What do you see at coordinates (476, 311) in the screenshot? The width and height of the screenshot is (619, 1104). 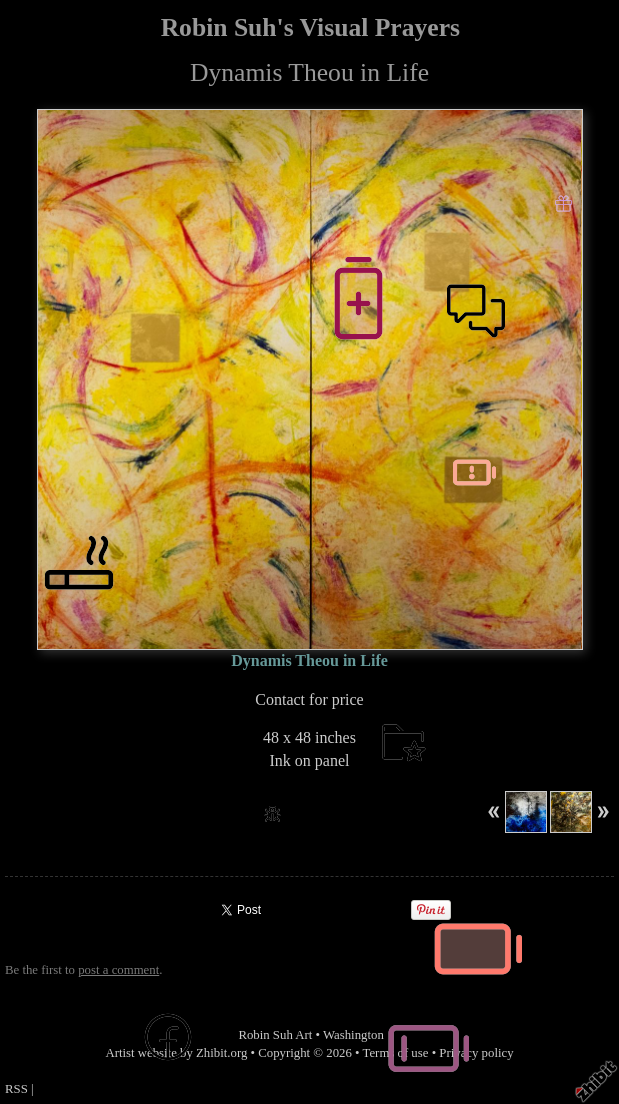 I see `view discussion thread` at bounding box center [476, 311].